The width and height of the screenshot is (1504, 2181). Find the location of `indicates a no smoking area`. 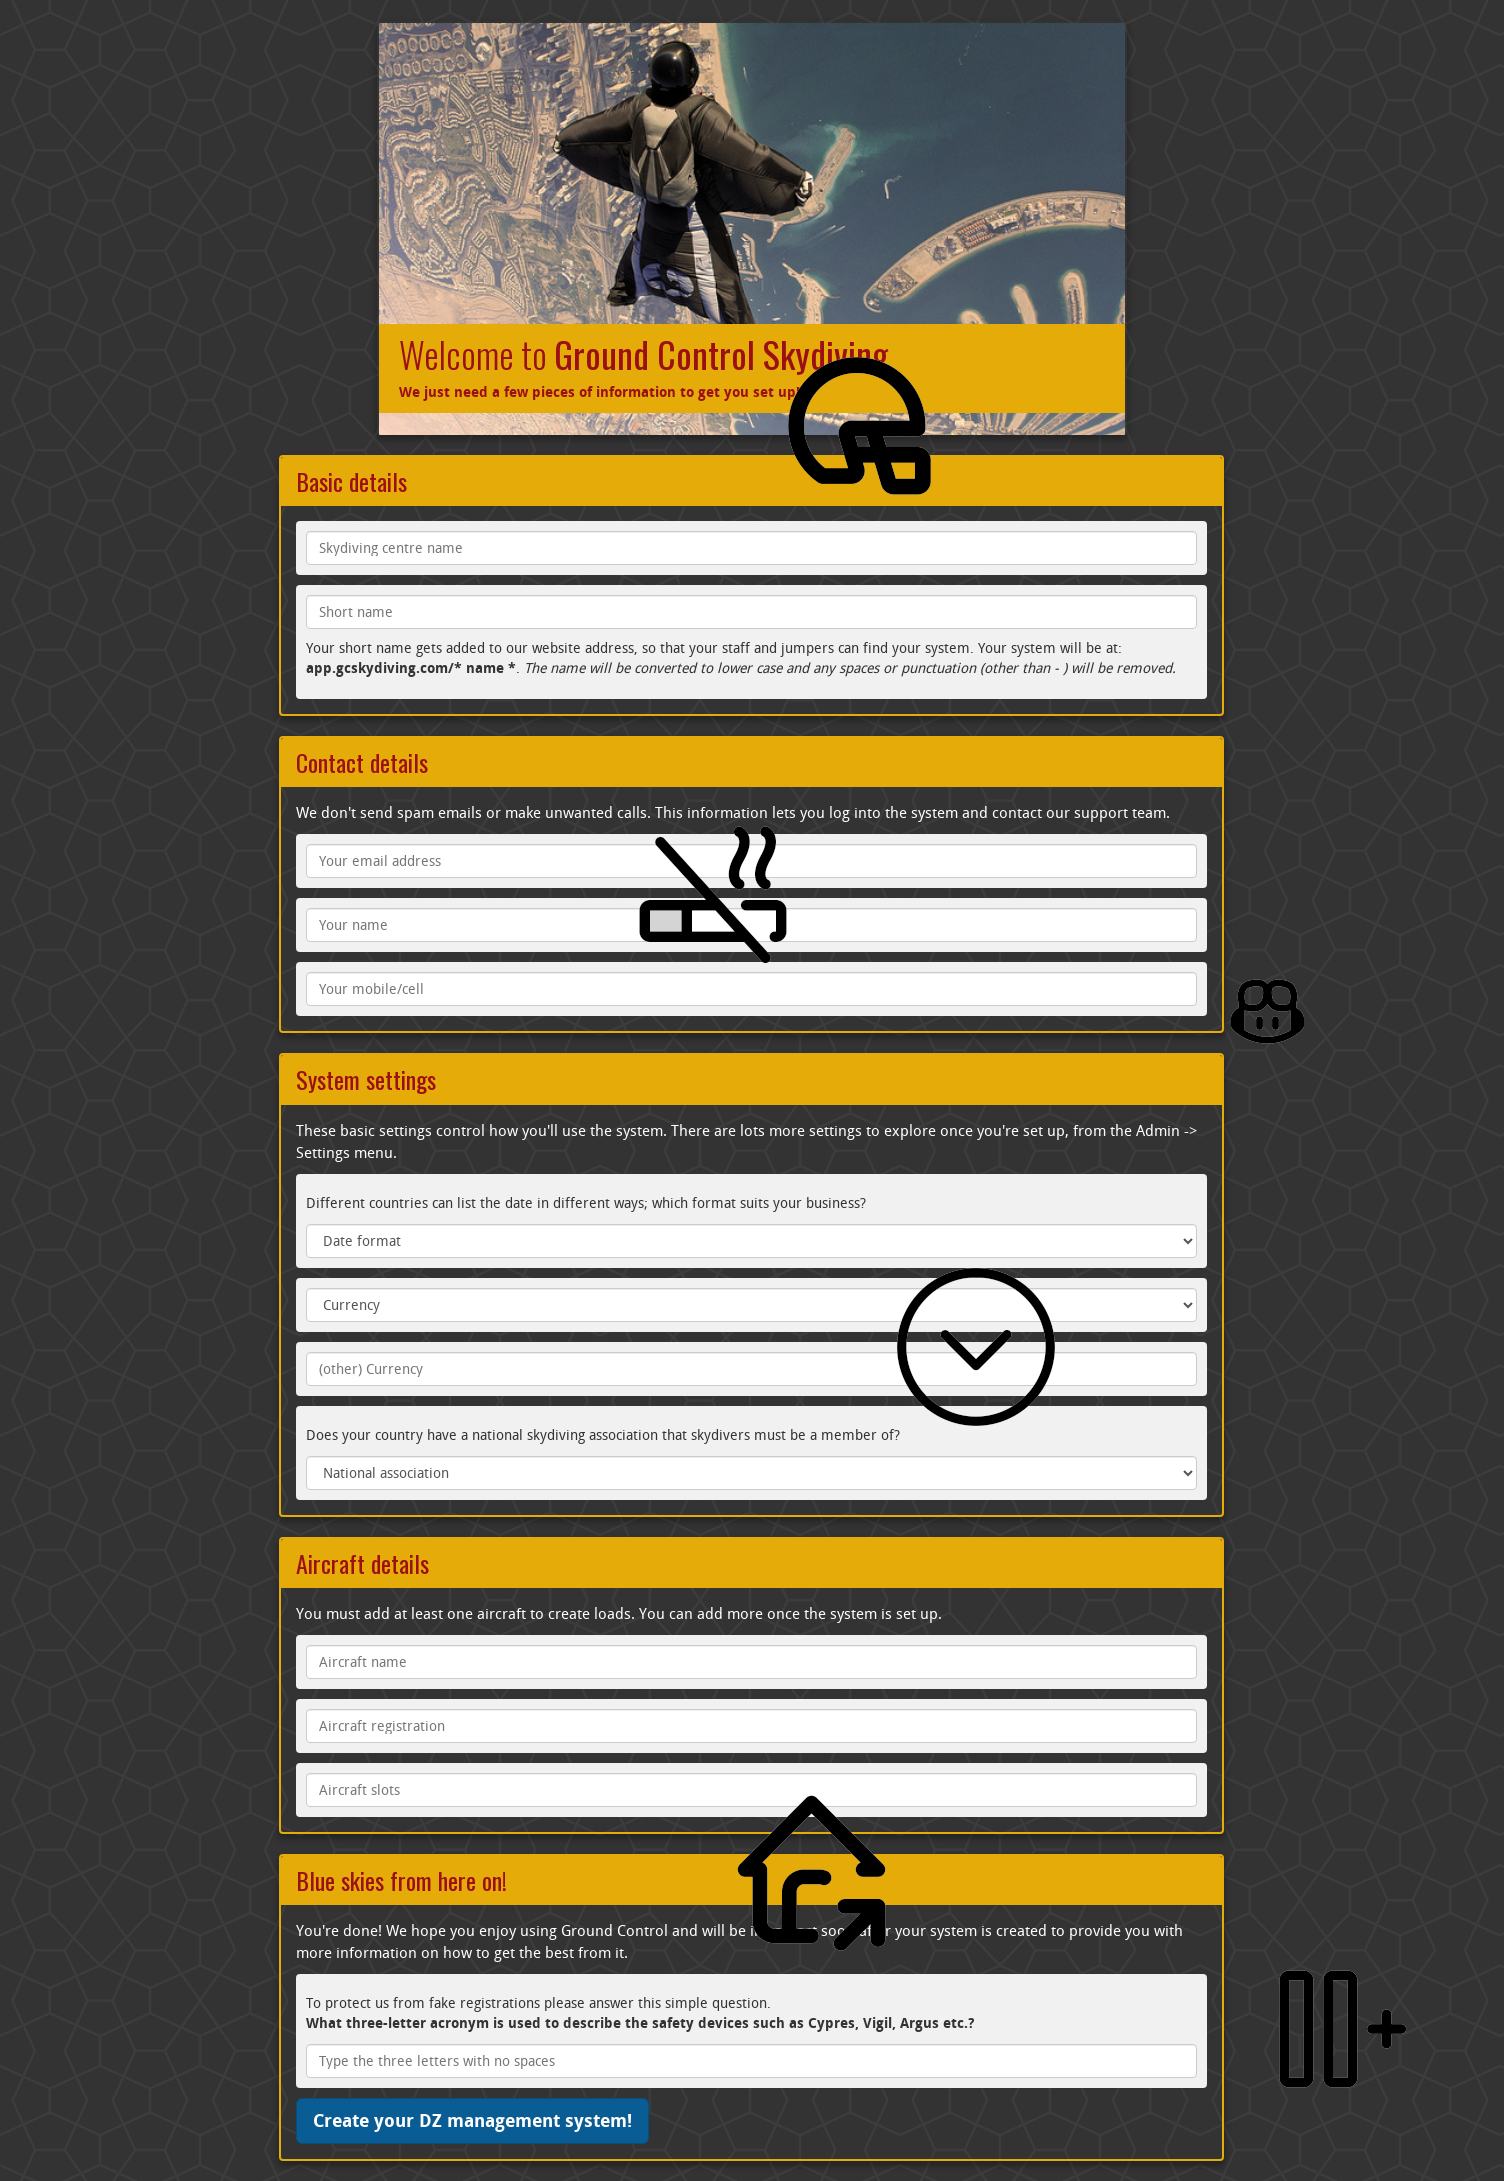

indicates a no smoking area is located at coordinates (713, 900).